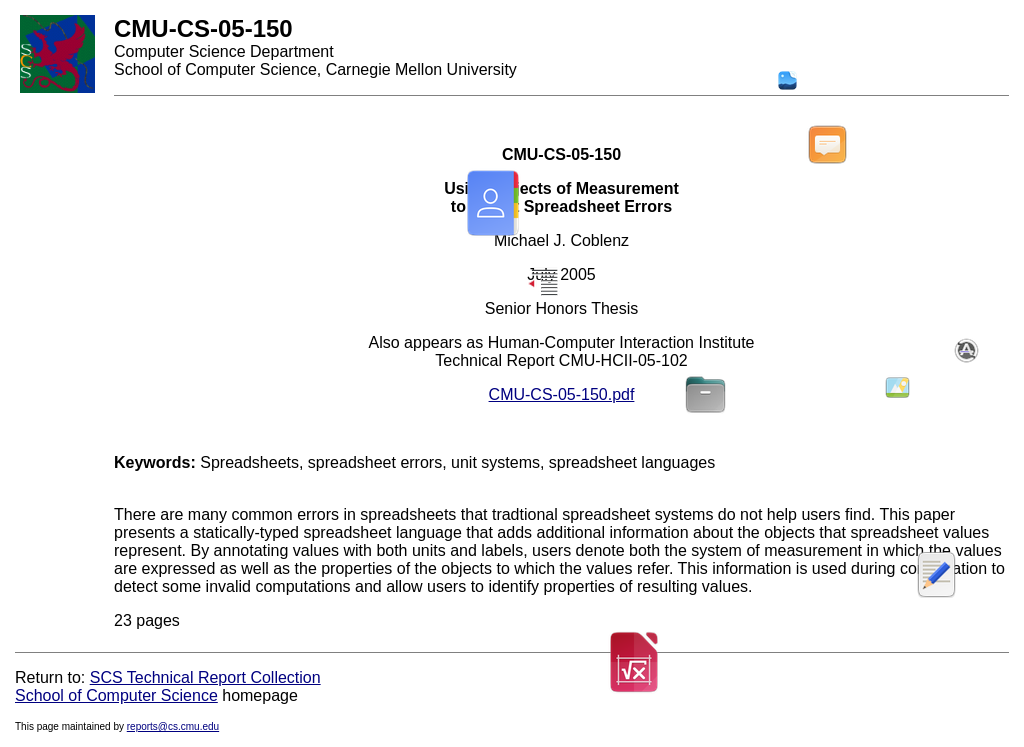  Describe the element at coordinates (543, 282) in the screenshot. I see `decrease text indentation` at that location.